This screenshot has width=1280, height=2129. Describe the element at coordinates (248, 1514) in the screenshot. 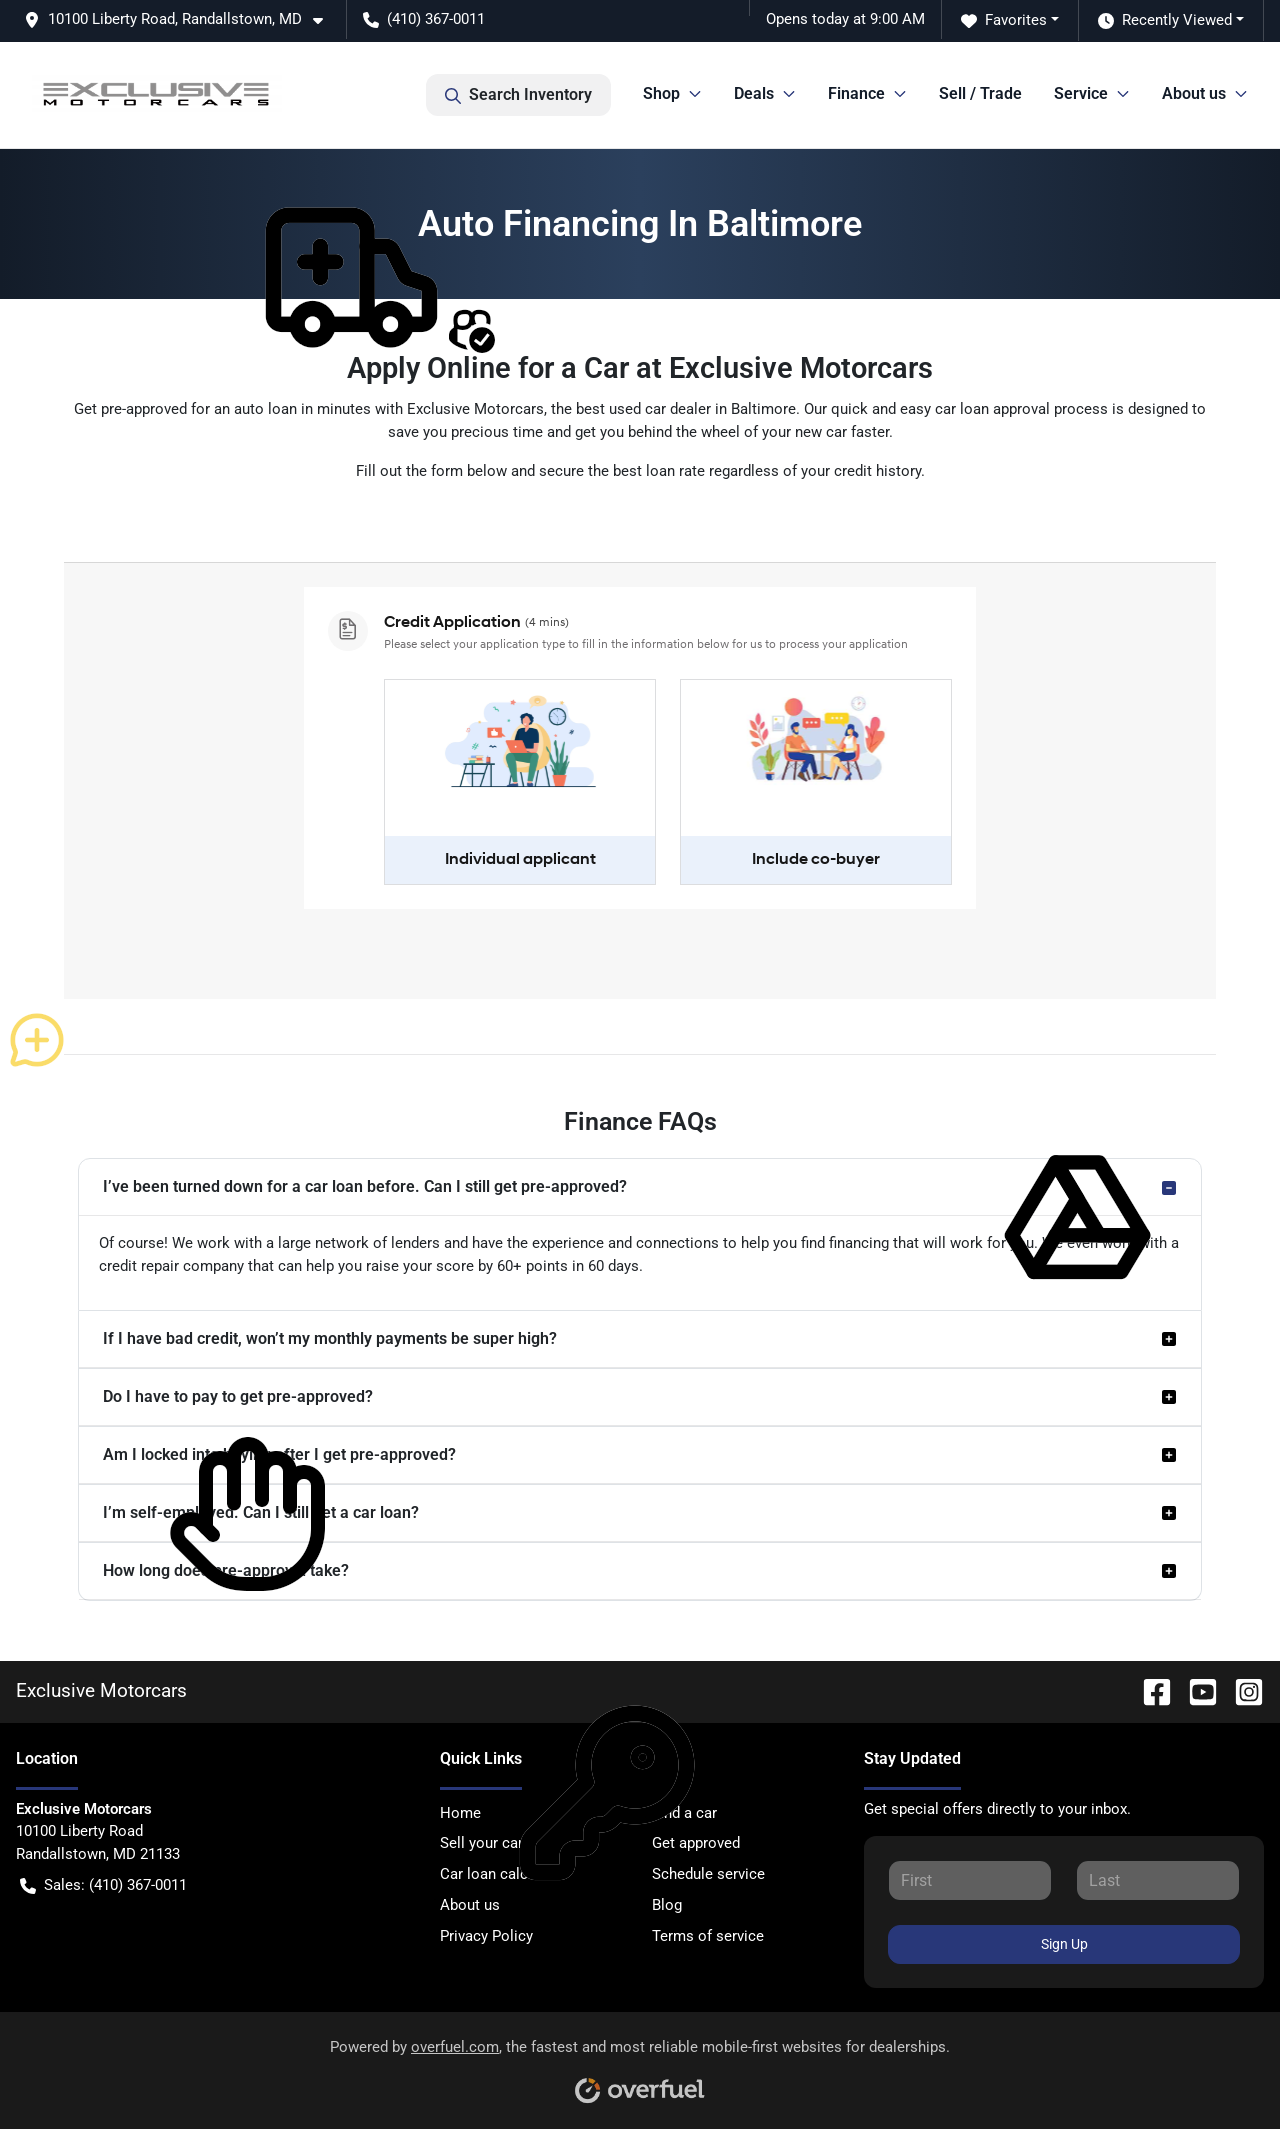

I see `stop or pause an action` at that location.